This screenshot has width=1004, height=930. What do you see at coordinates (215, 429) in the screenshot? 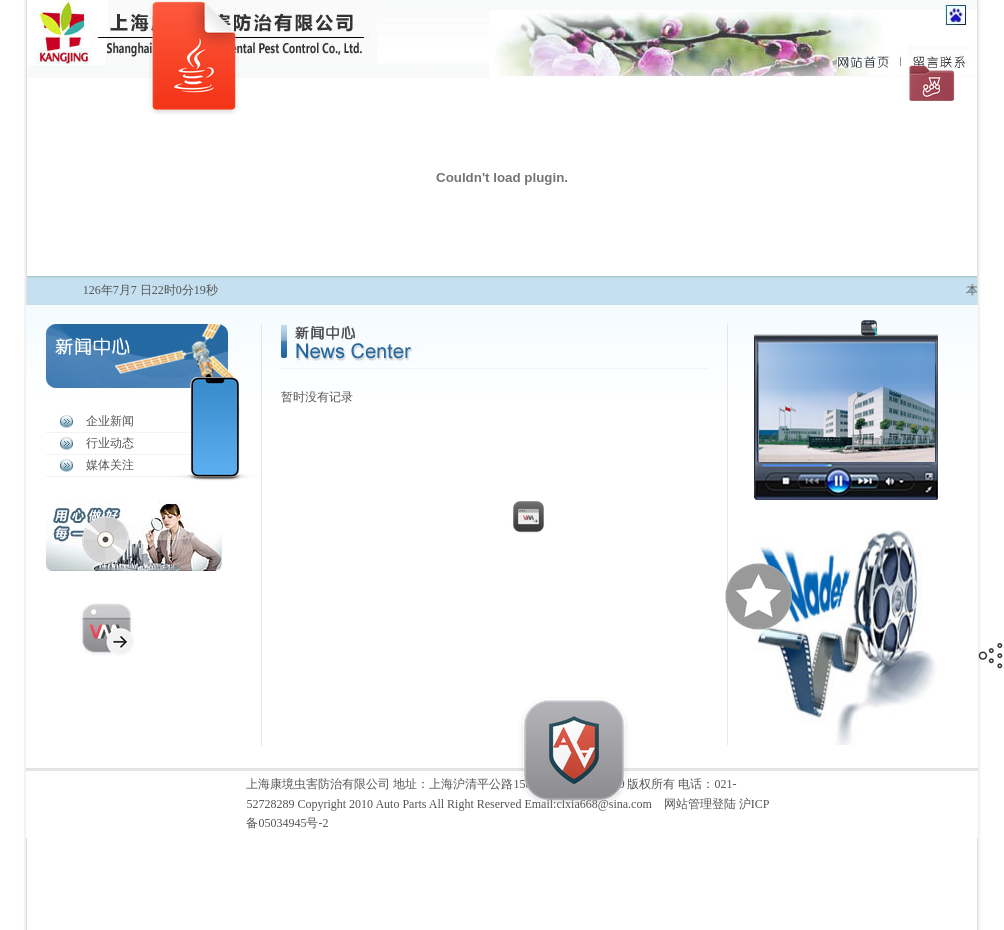
I see `iPhone 13 device icon` at bounding box center [215, 429].